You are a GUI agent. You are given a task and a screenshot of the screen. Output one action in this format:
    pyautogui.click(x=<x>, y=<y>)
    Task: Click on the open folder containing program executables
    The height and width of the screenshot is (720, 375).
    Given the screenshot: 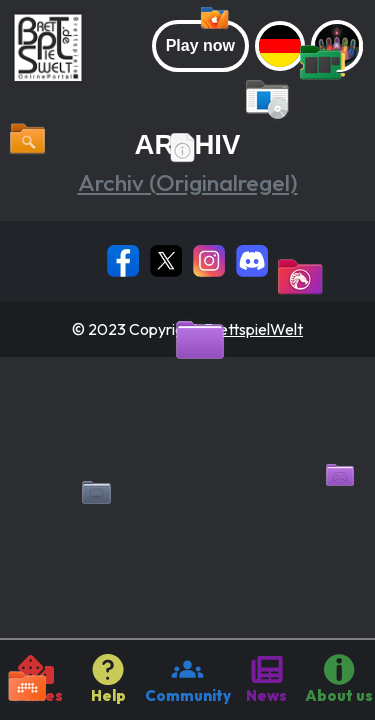 What is the action you would take?
    pyautogui.click(x=267, y=98)
    